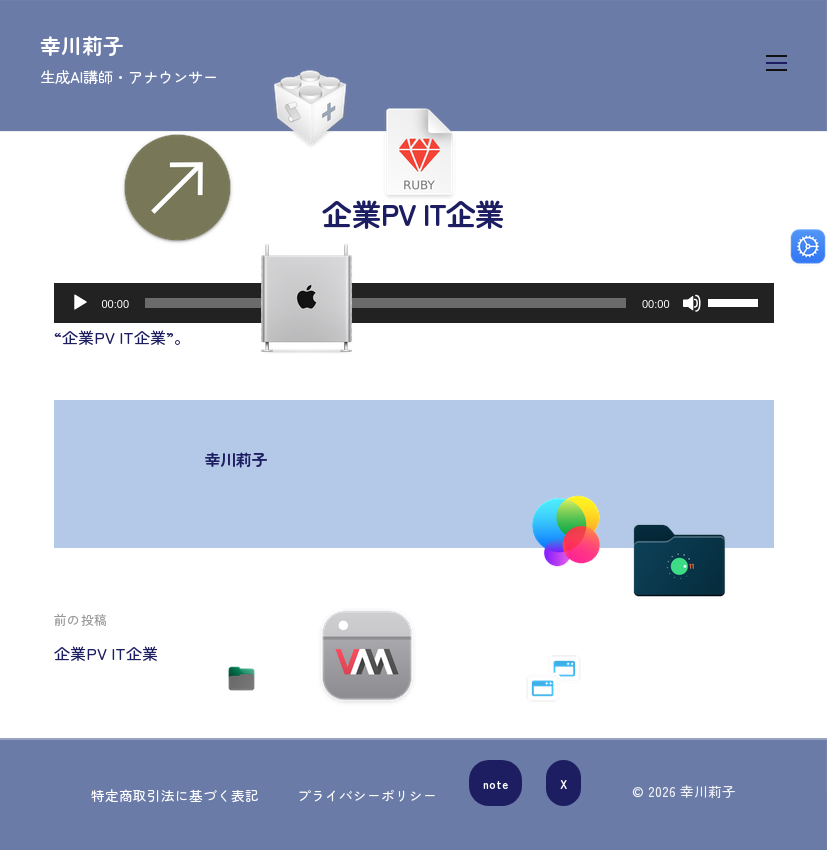  I want to click on indicates a symbolic link or shortcut to another file, so click(177, 187).